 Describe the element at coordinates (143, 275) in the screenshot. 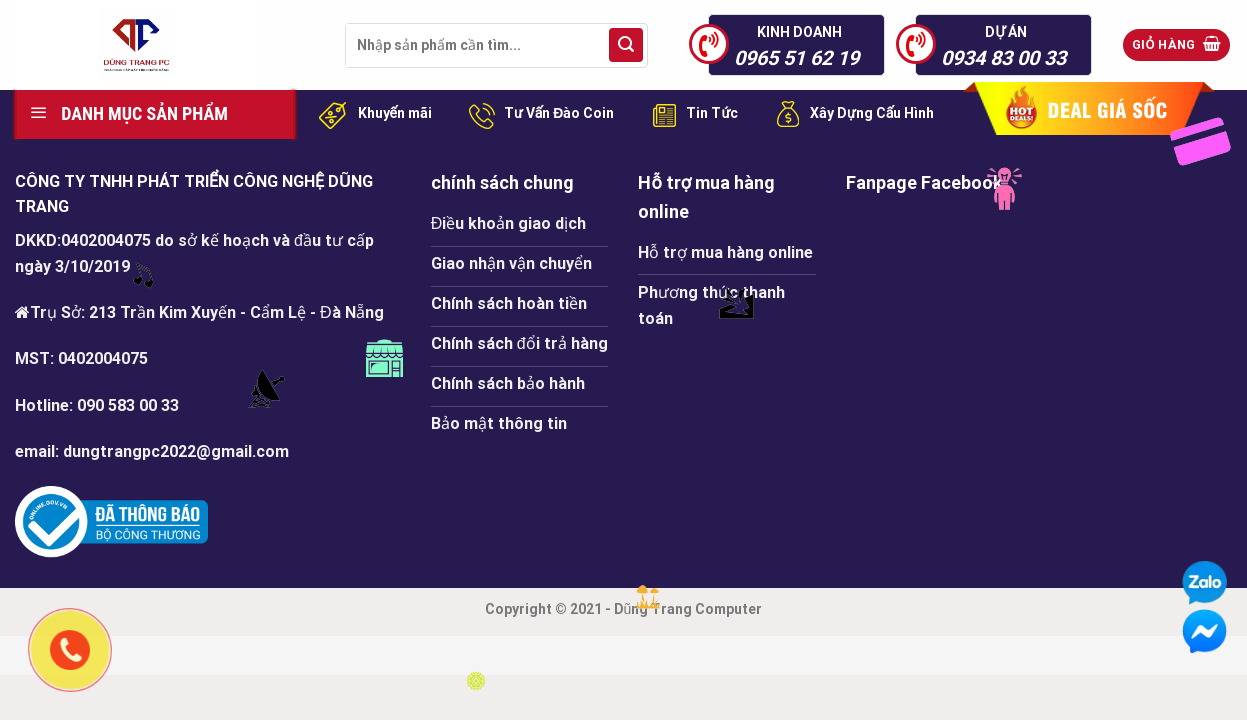

I see `browse romantic or love-themed music` at that location.